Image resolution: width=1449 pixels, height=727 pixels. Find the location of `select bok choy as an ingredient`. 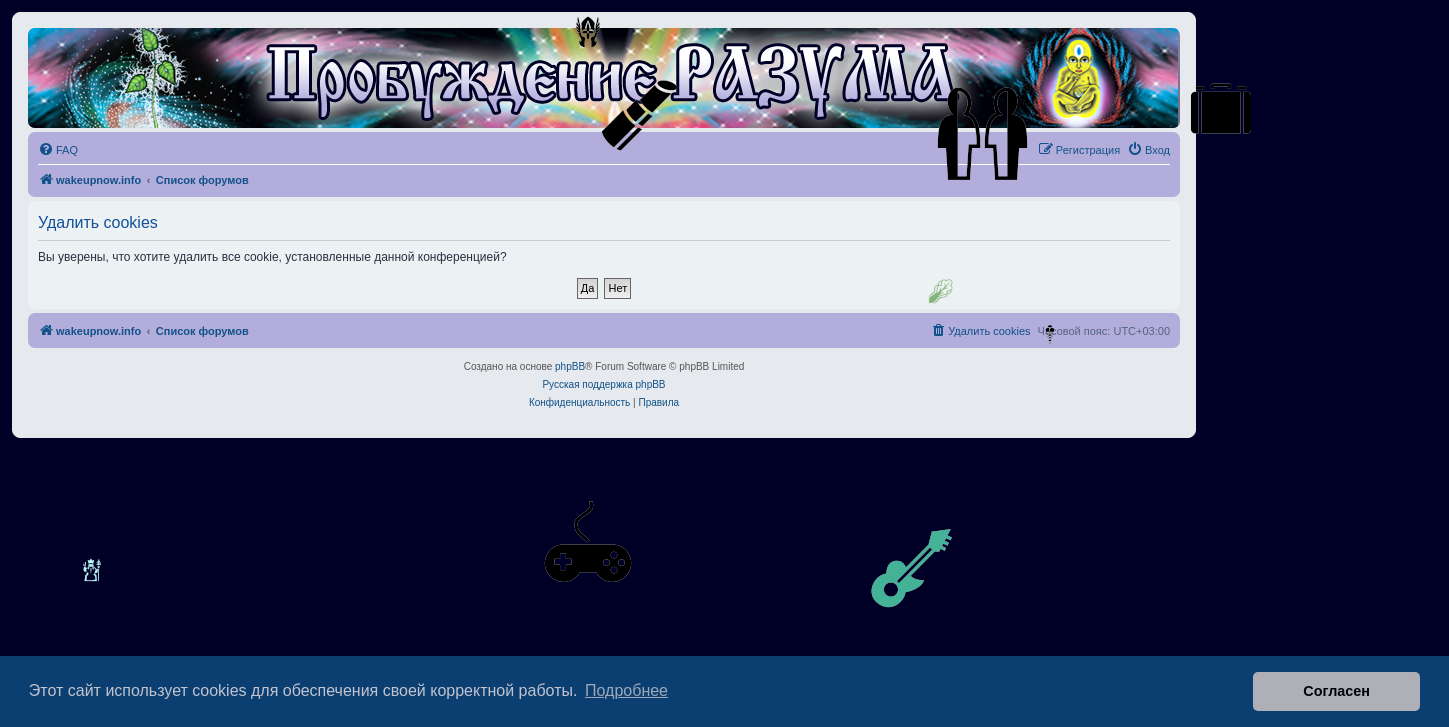

select bok choy as an ingredient is located at coordinates (940, 291).